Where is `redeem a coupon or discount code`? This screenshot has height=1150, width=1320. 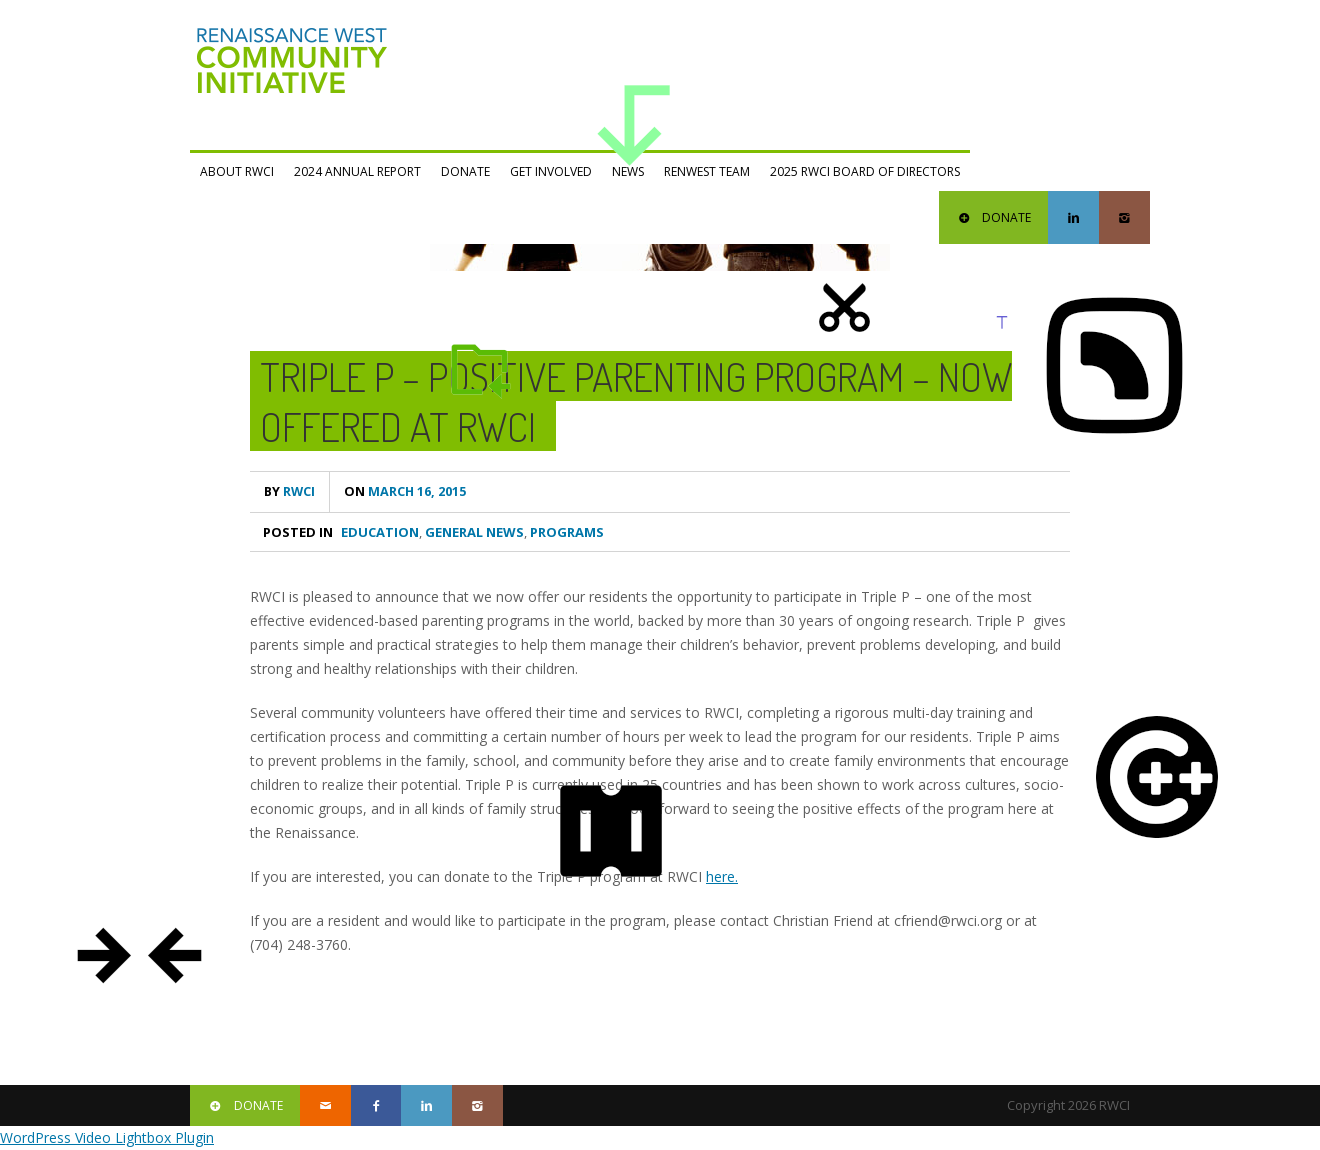
redeem a coupon or discount code is located at coordinates (611, 831).